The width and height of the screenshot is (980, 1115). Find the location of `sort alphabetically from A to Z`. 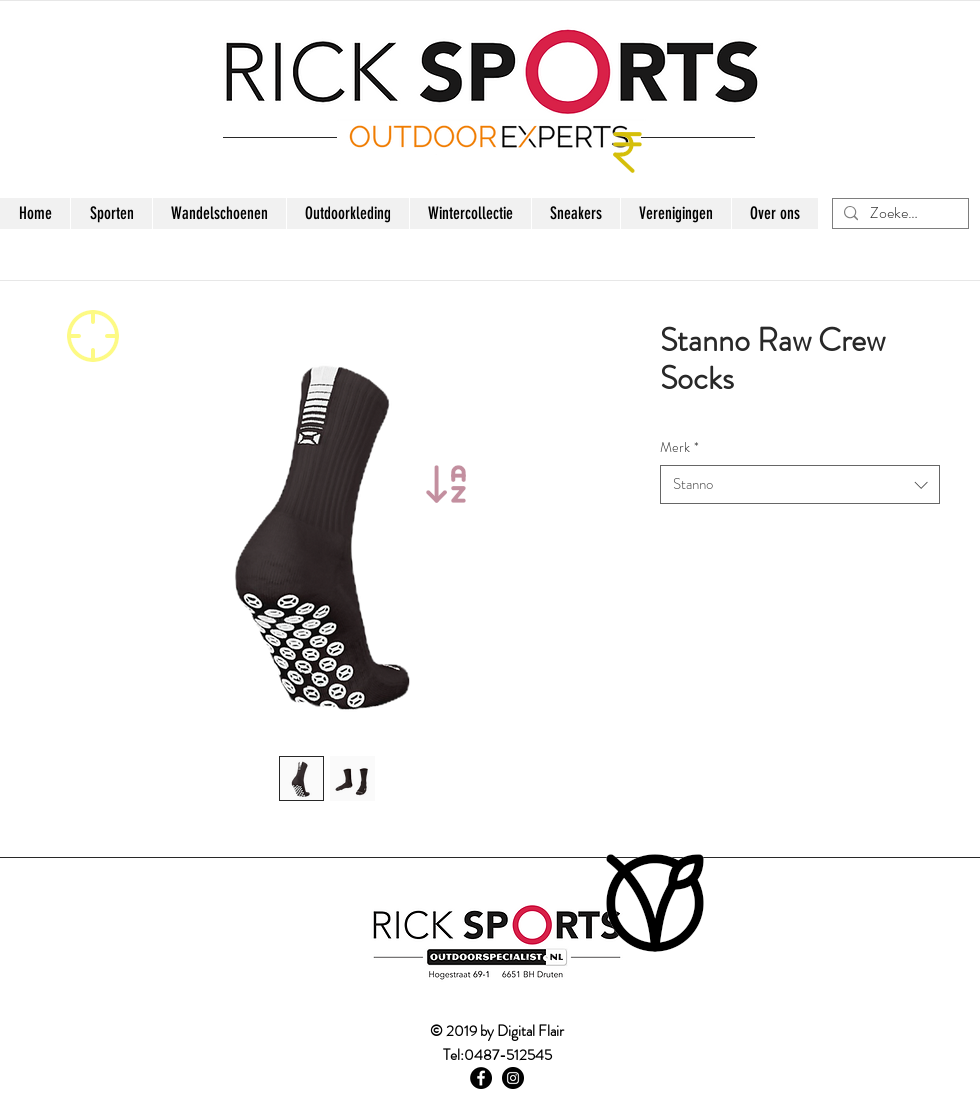

sort alphabetically from A to Z is located at coordinates (447, 484).